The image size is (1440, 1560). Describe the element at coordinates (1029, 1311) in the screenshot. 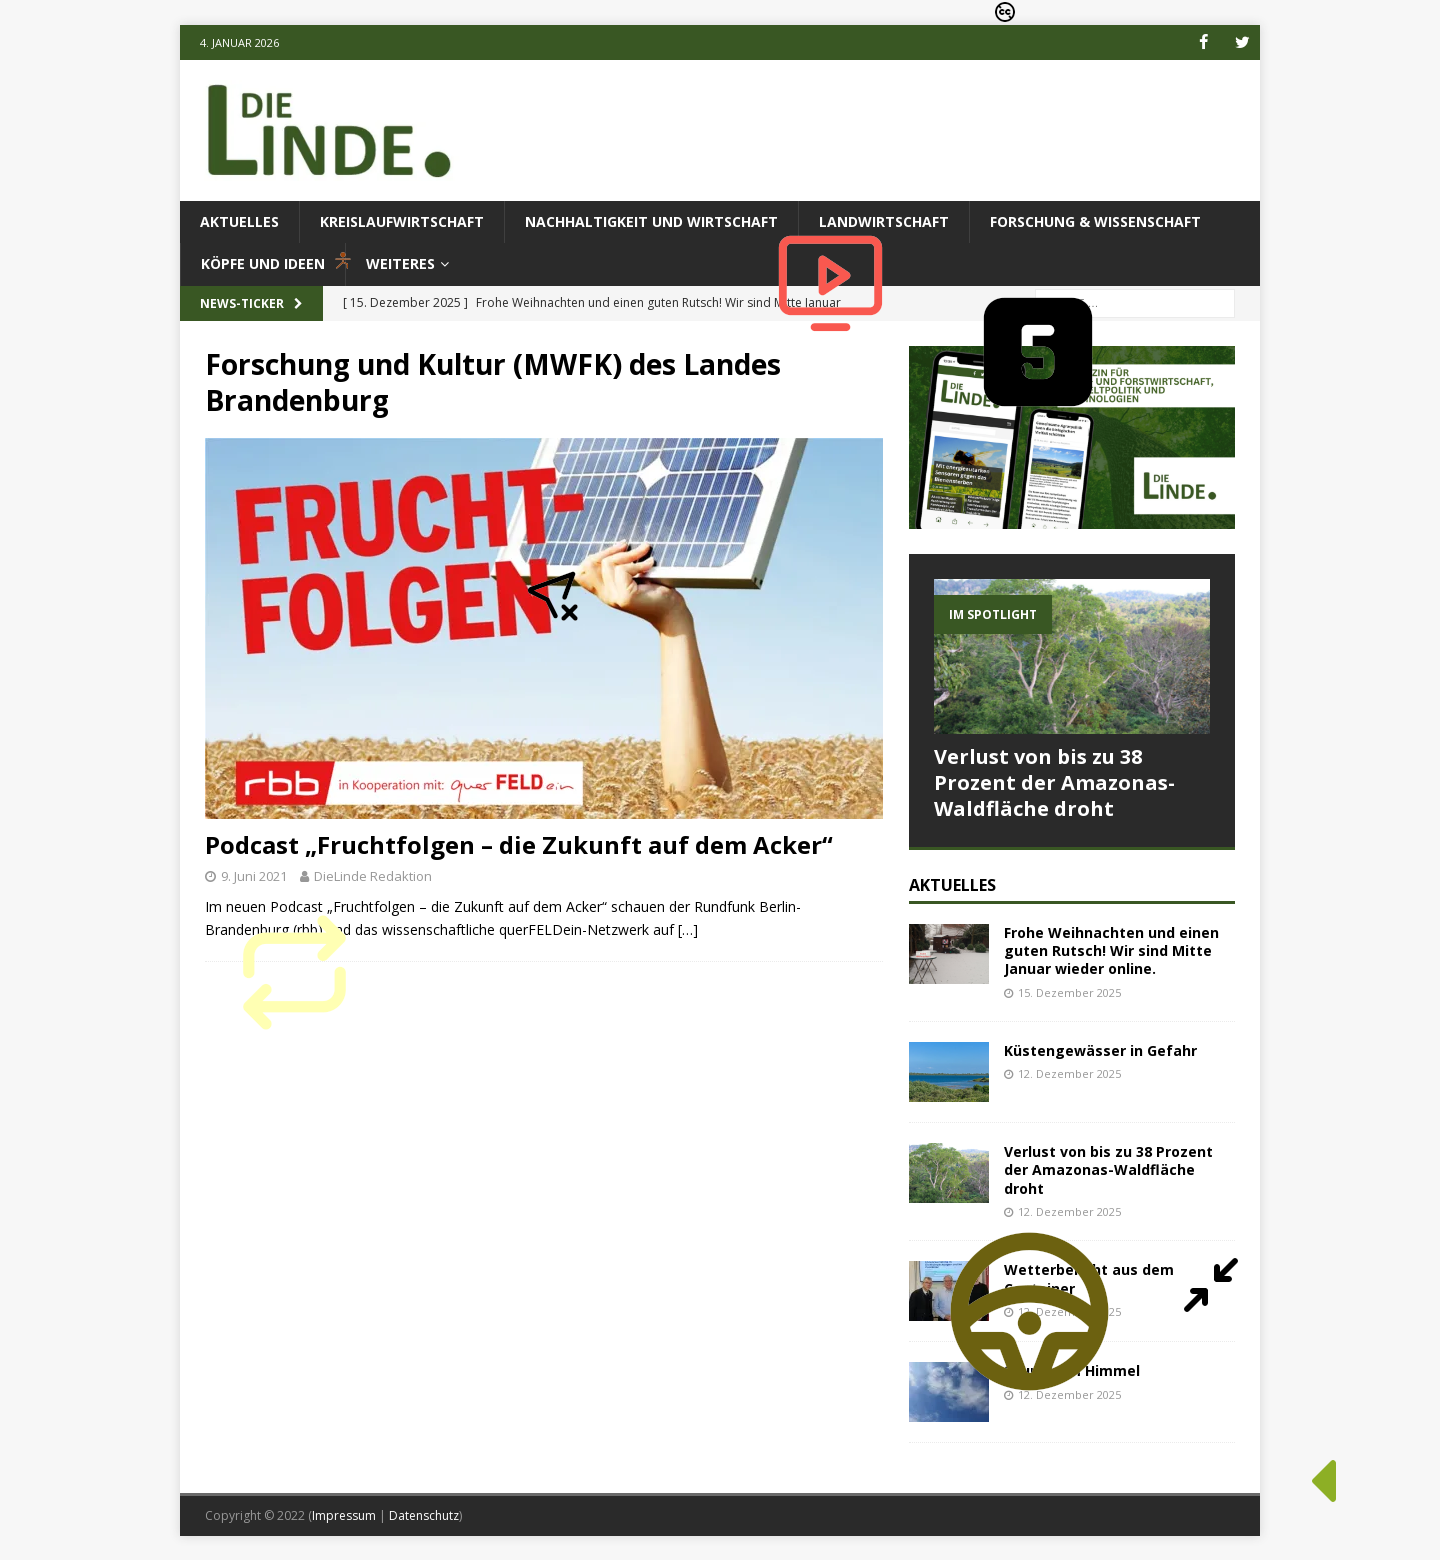

I see `access driving or navigation mode` at that location.